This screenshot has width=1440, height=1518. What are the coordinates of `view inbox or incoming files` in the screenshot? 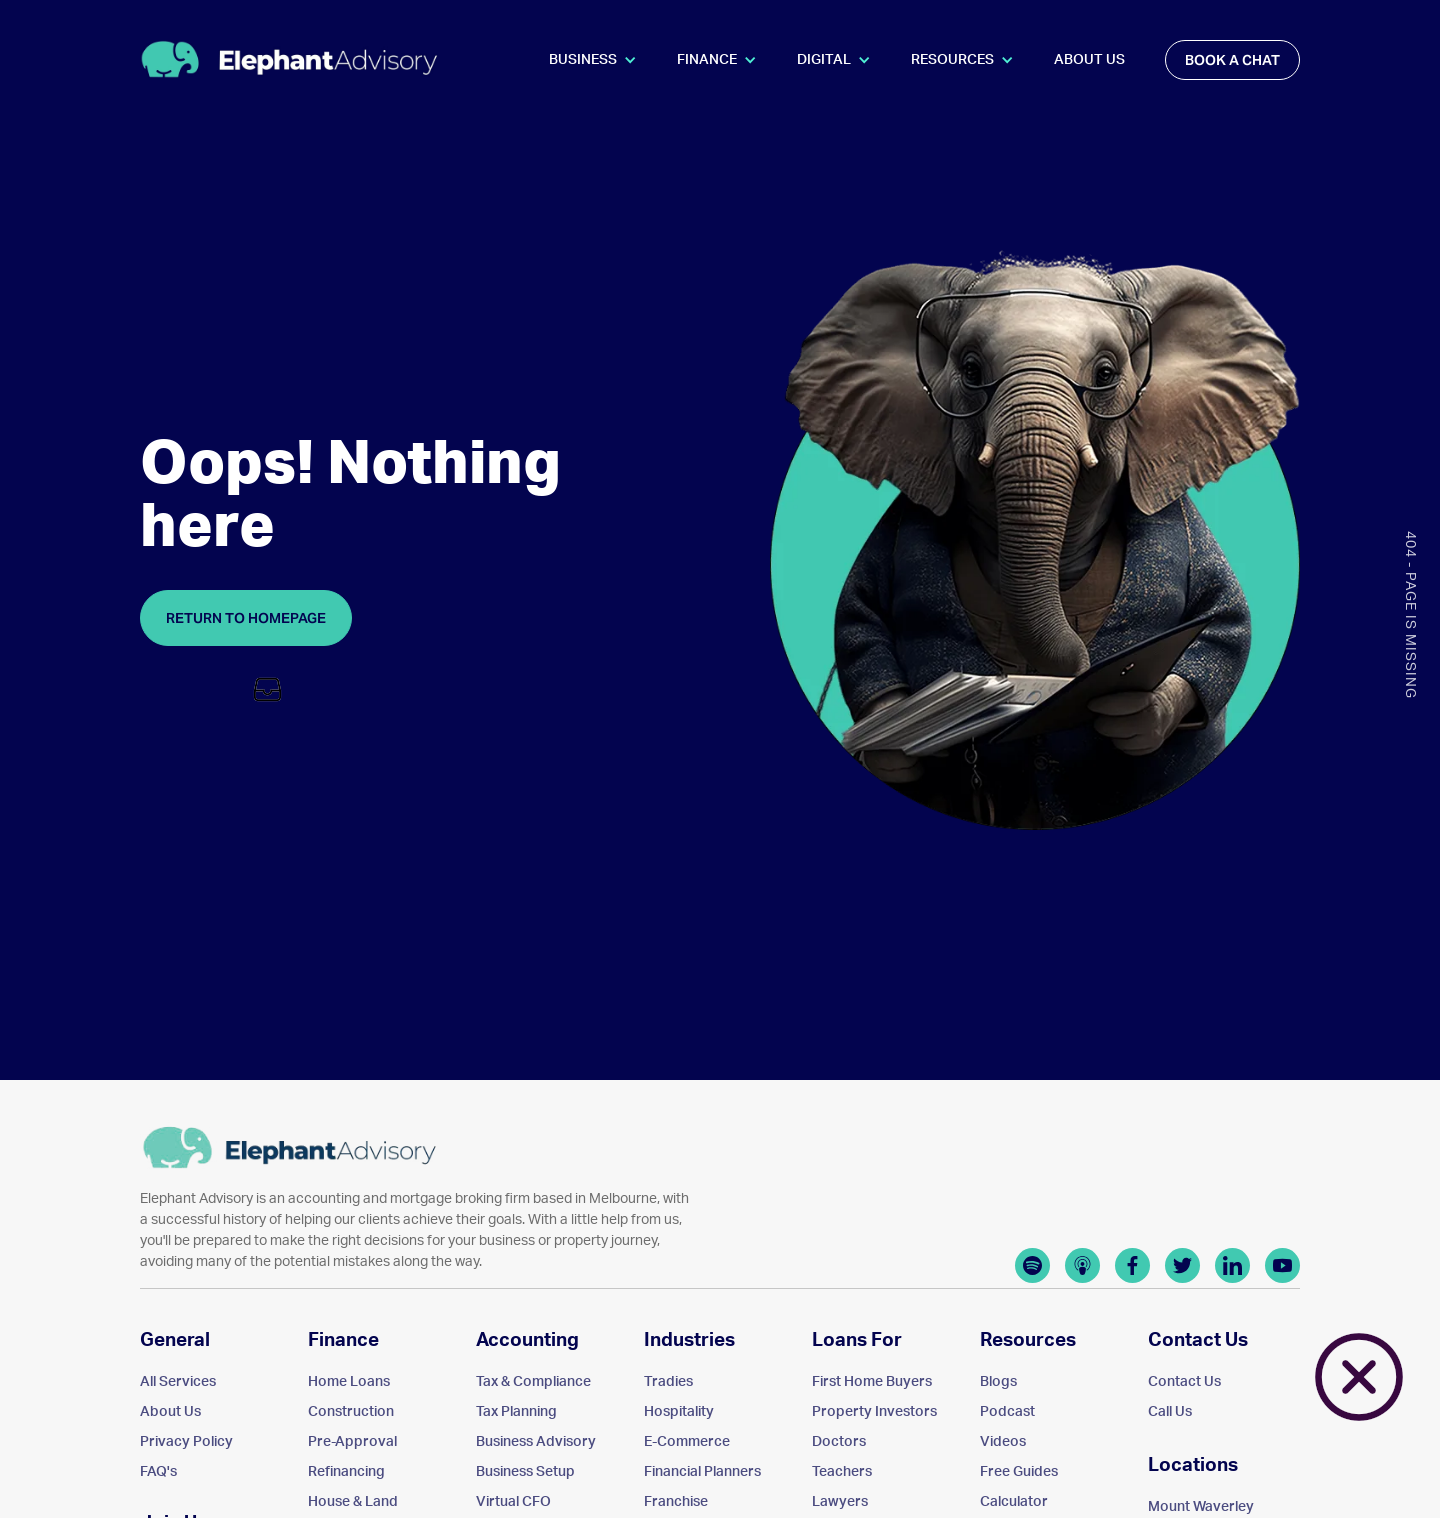 It's located at (267, 689).